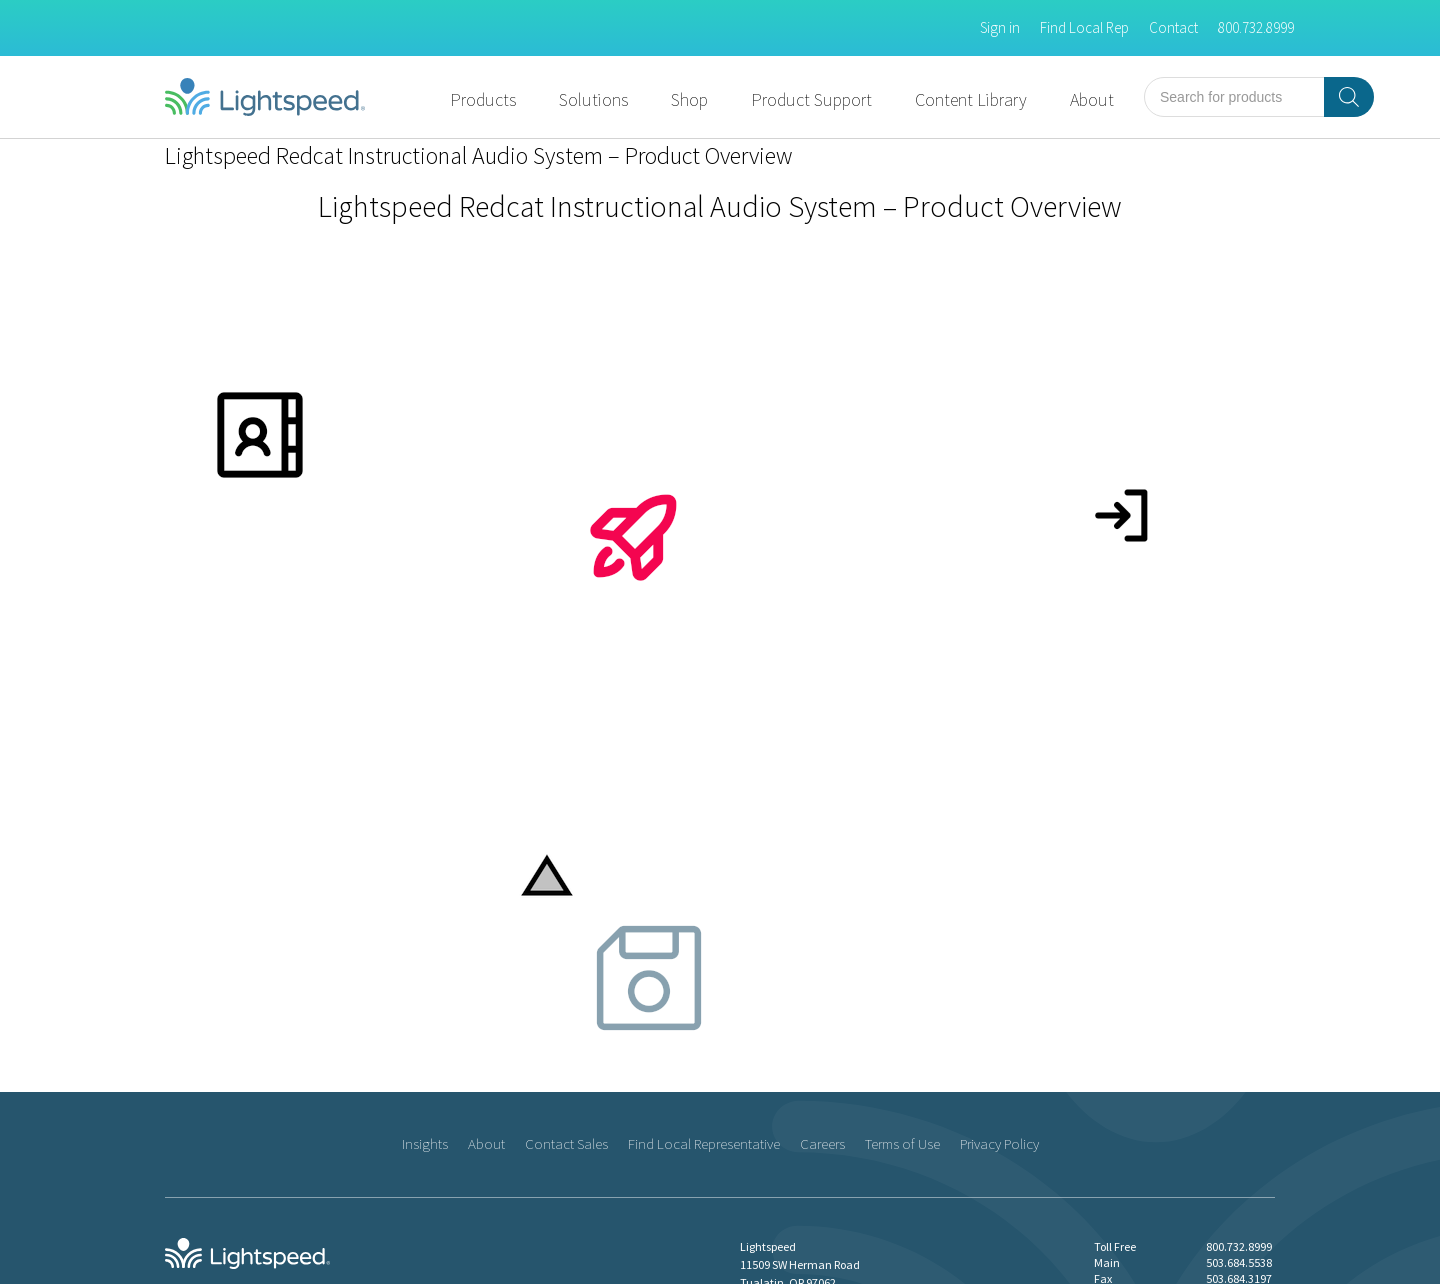 This screenshot has width=1440, height=1284. Describe the element at coordinates (547, 875) in the screenshot. I see `view revision or change history` at that location.